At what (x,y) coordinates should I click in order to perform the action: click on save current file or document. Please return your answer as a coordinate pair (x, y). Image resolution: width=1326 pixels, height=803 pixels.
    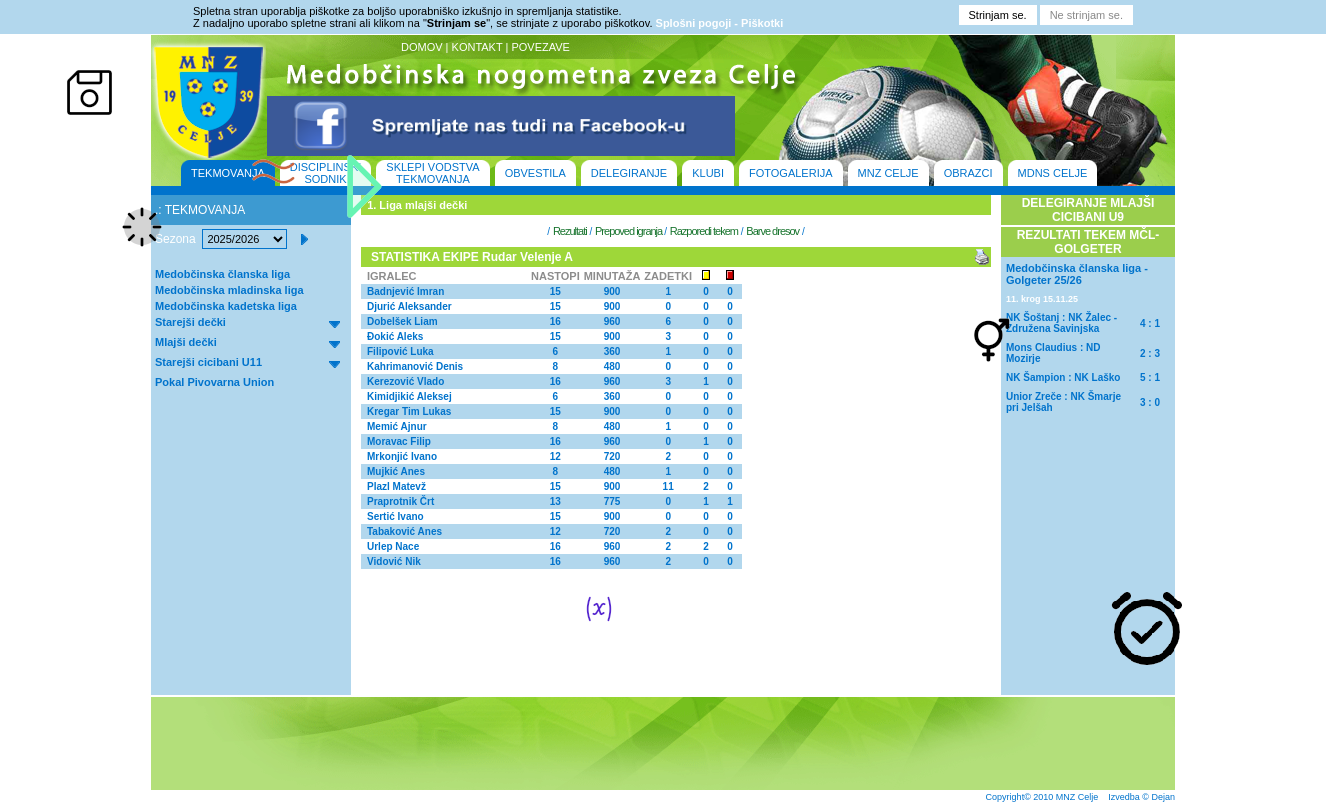
    Looking at the image, I should click on (89, 92).